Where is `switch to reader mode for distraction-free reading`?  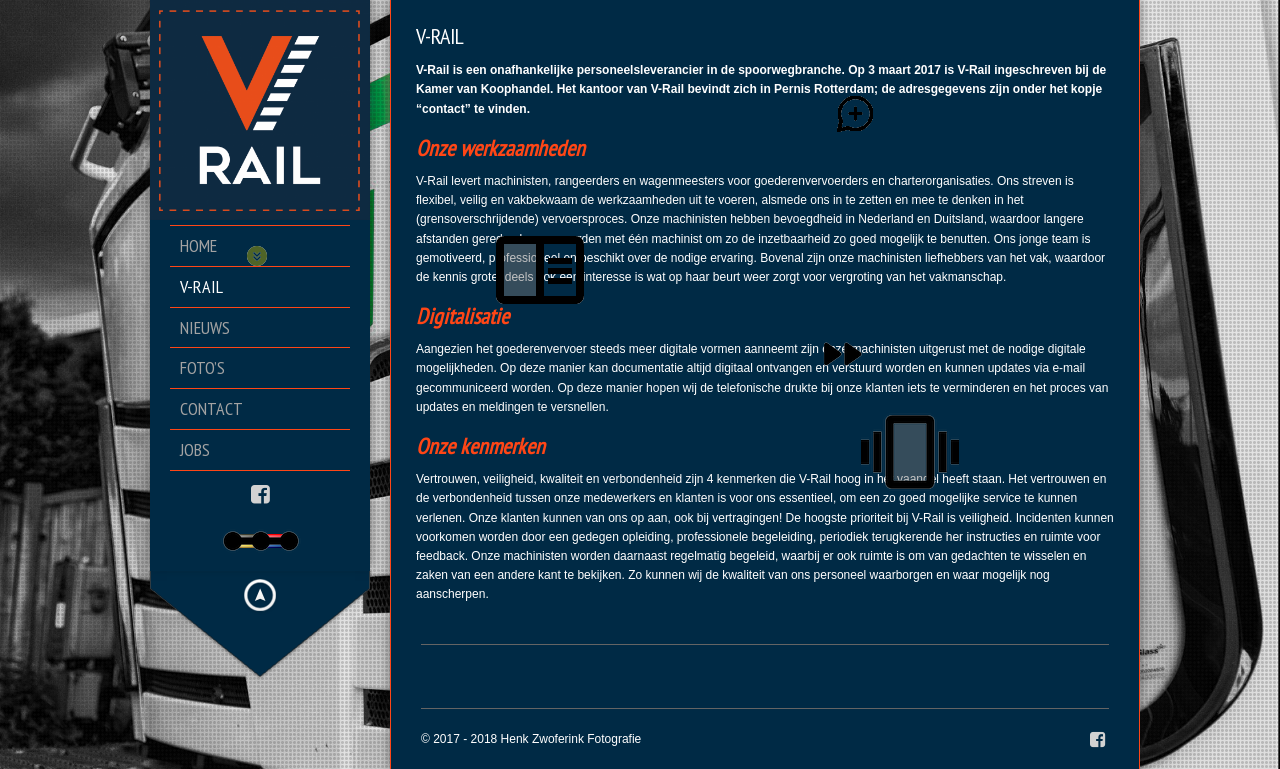
switch to reader mode for distraction-free reading is located at coordinates (540, 268).